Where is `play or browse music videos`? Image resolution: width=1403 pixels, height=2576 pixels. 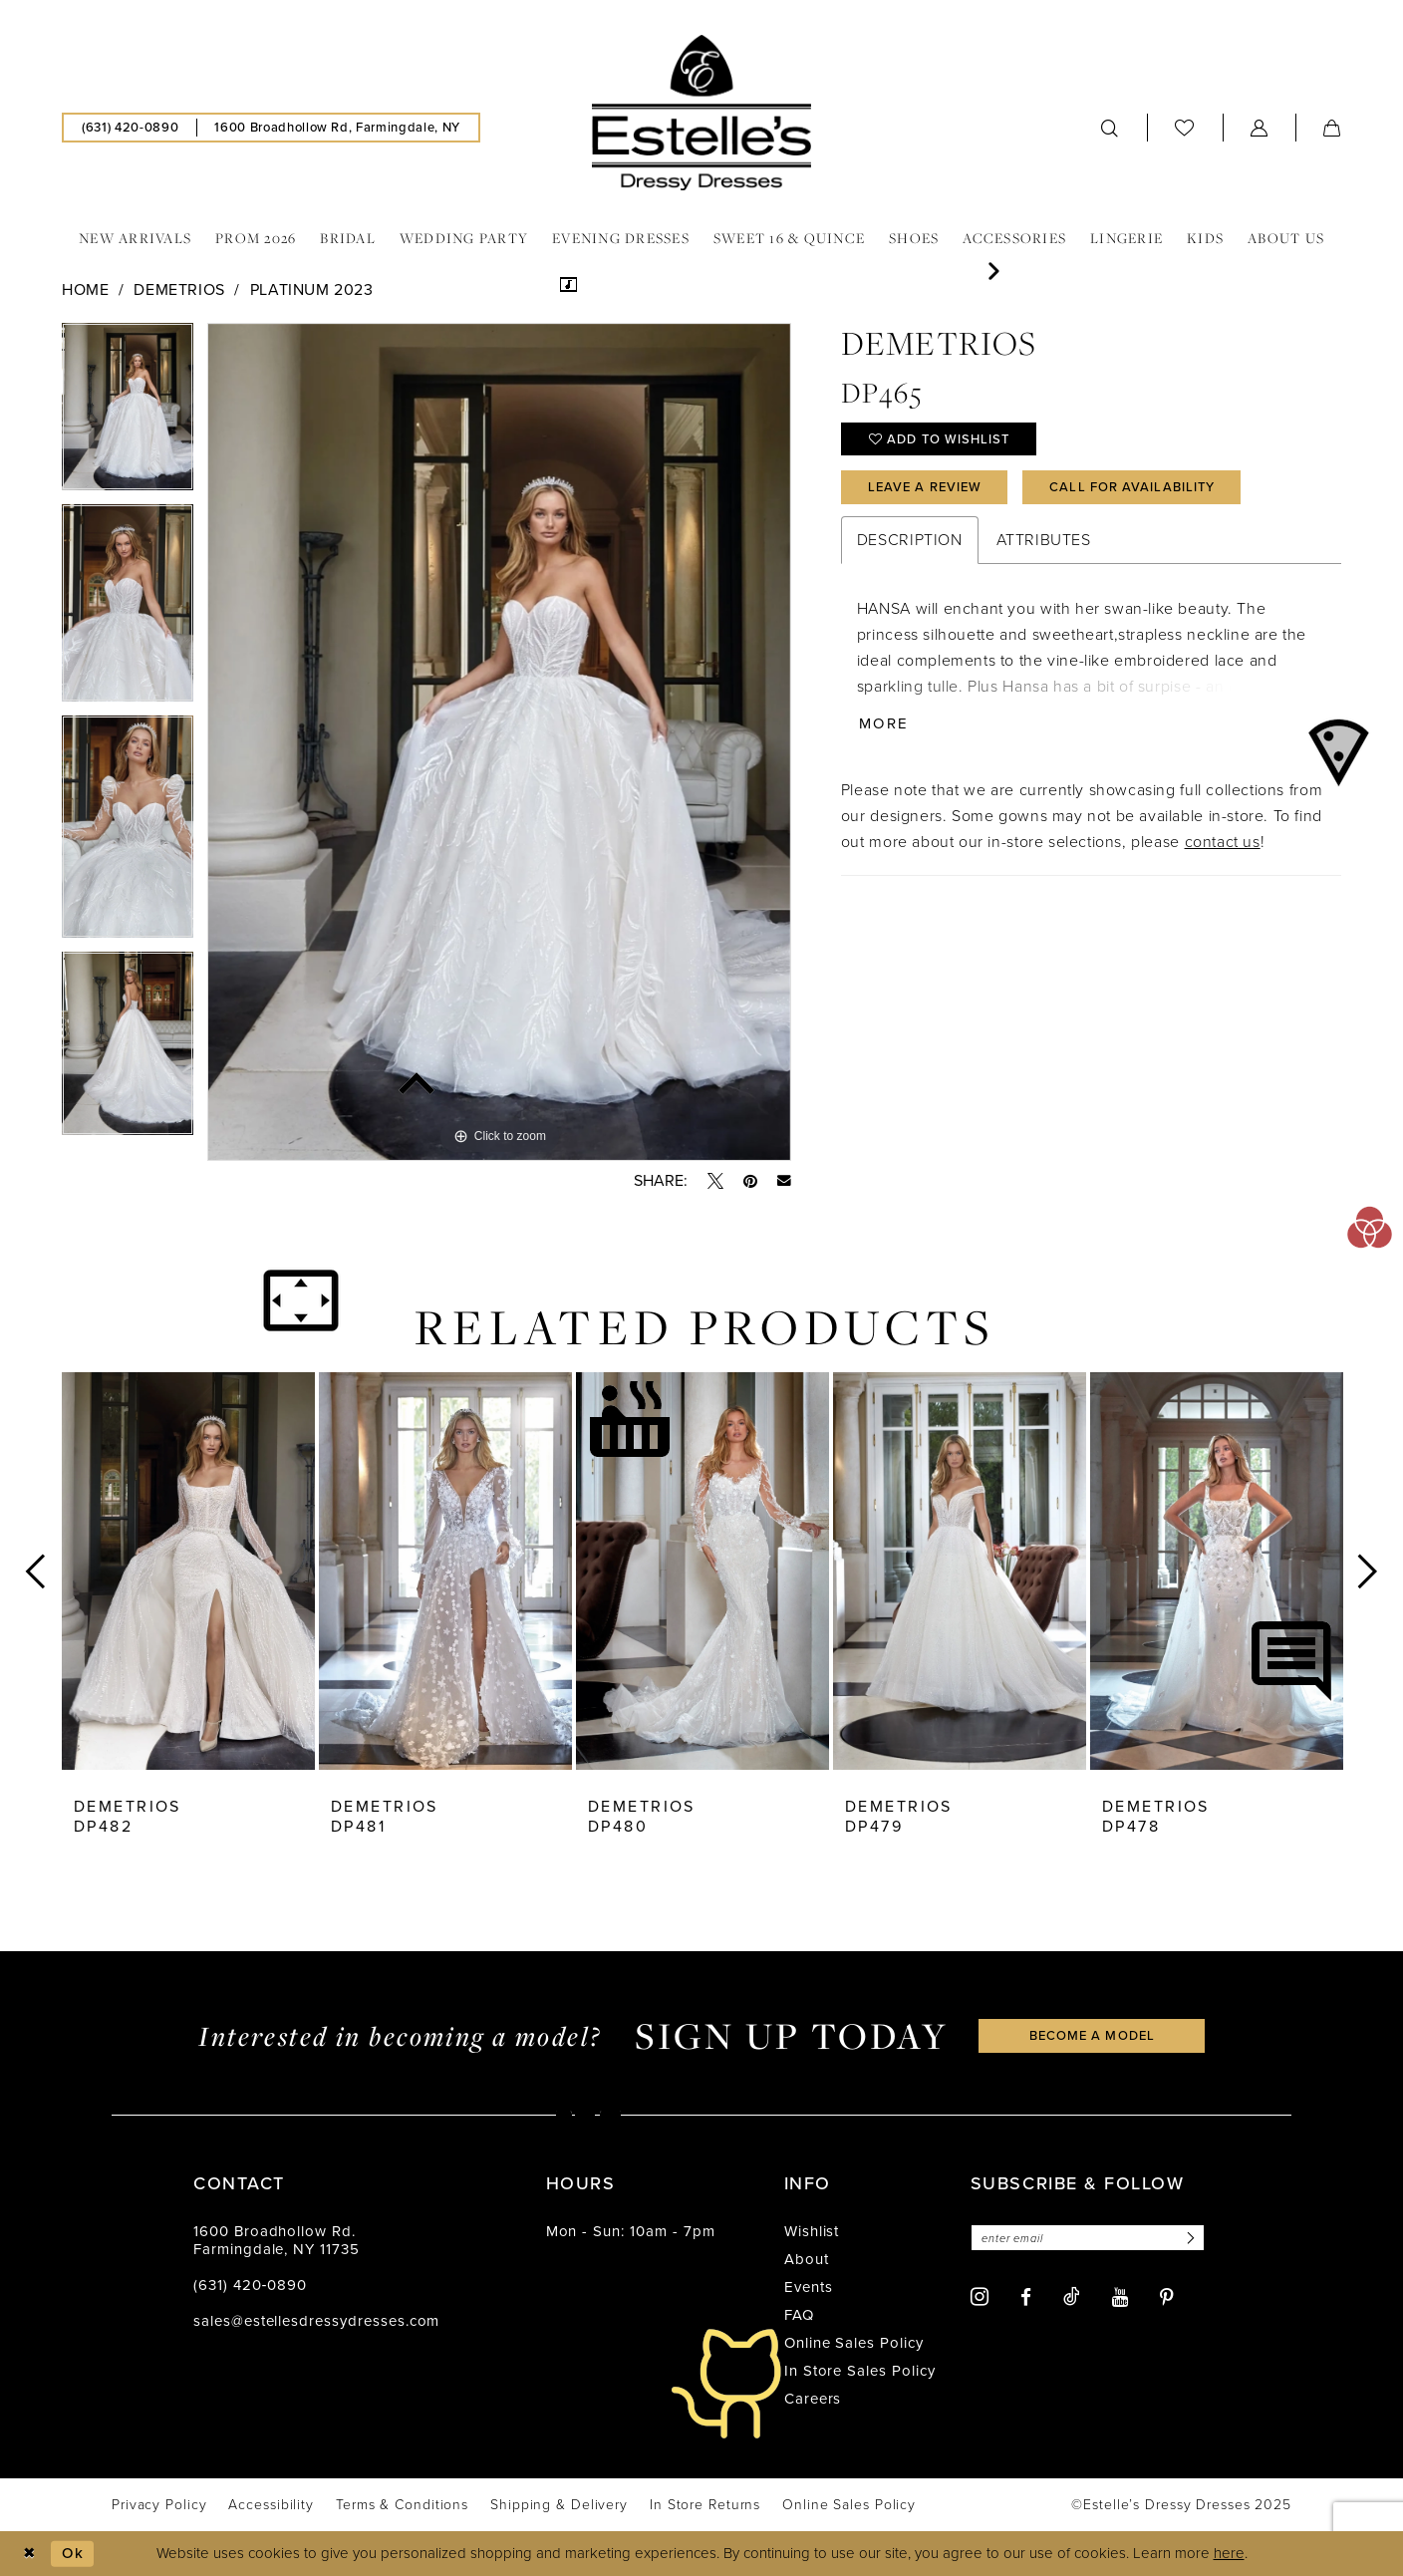 play or browse music videos is located at coordinates (568, 284).